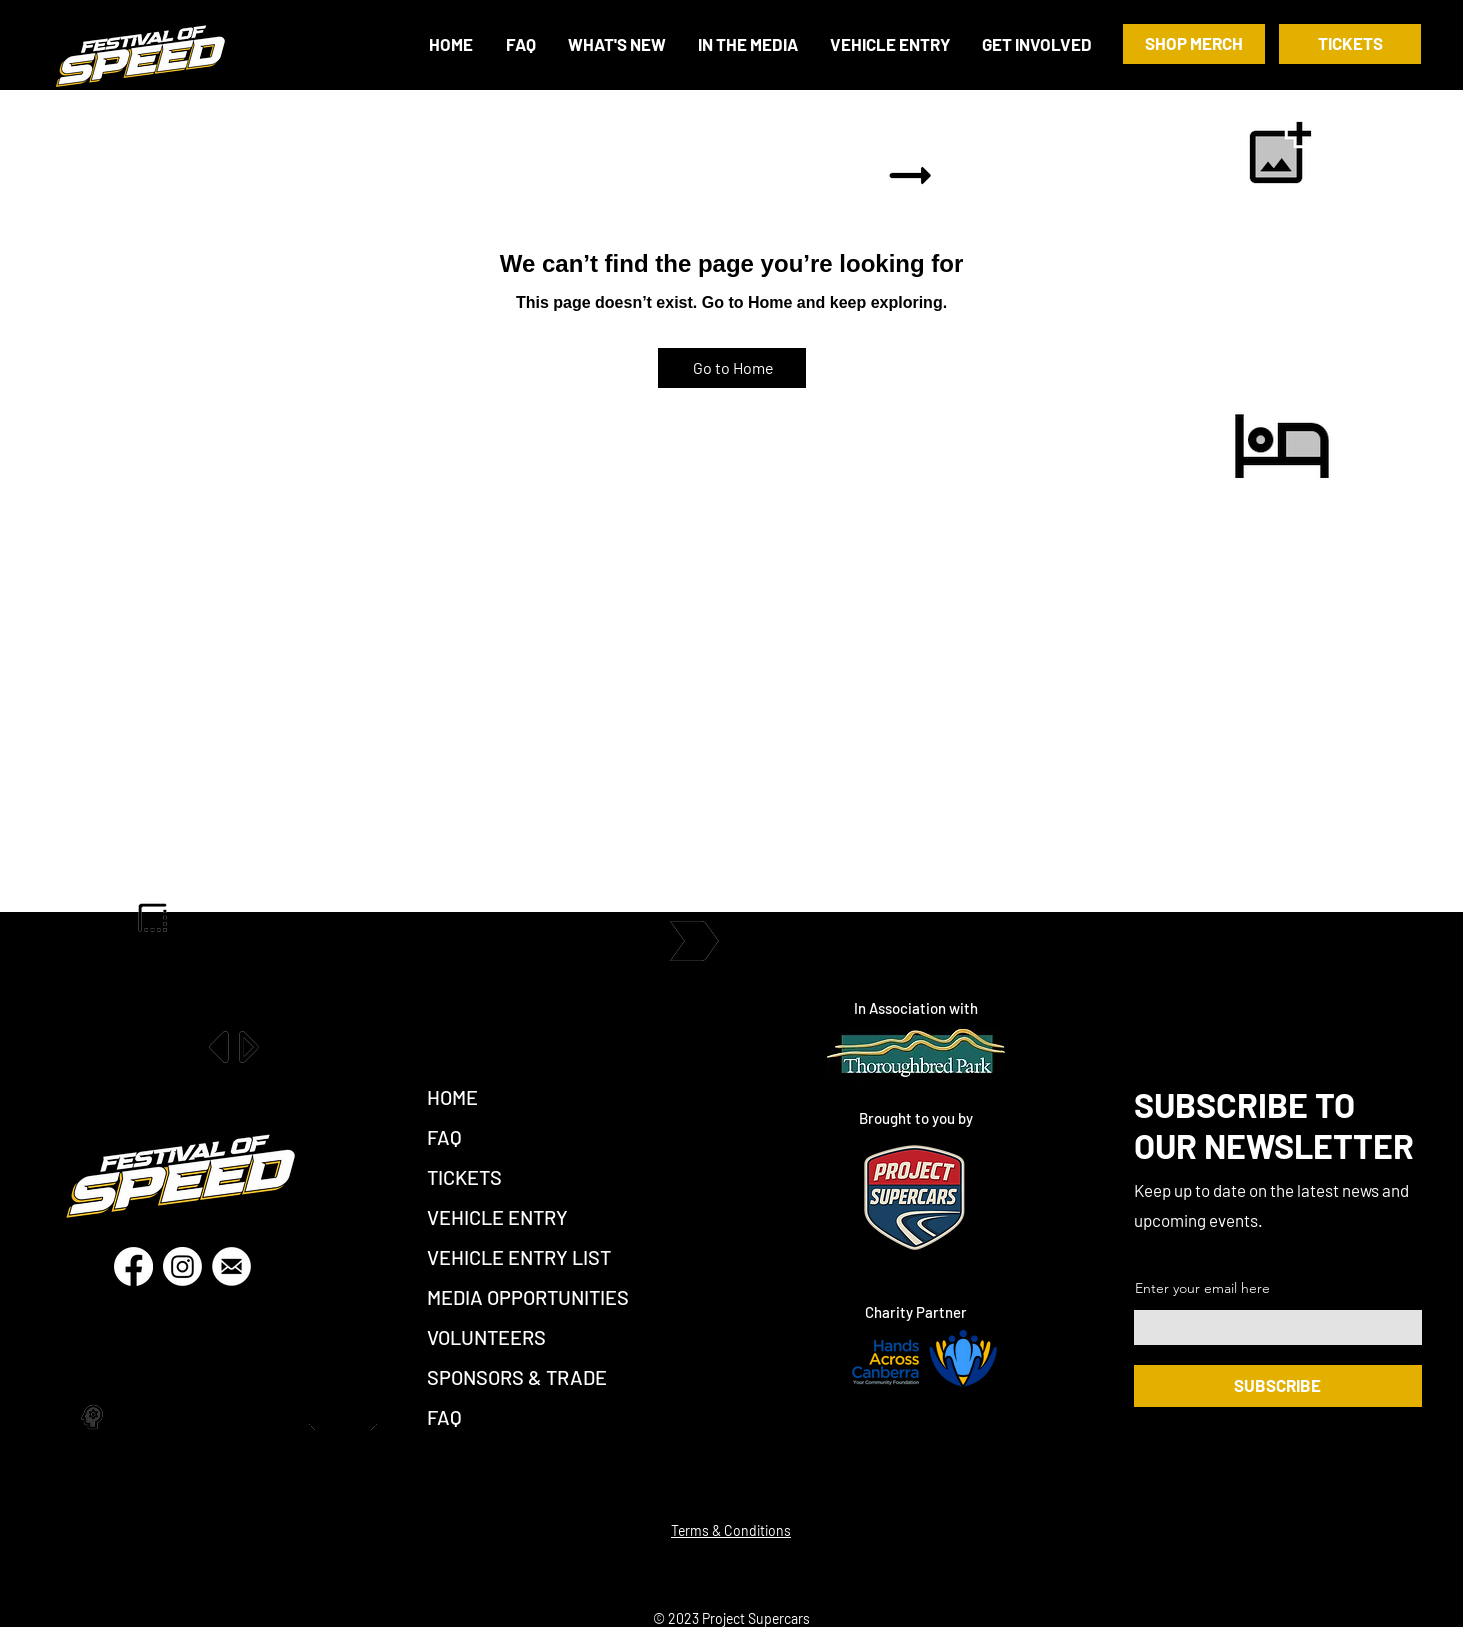  I want to click on add a new photo to your gallery, so click(1279, 154).